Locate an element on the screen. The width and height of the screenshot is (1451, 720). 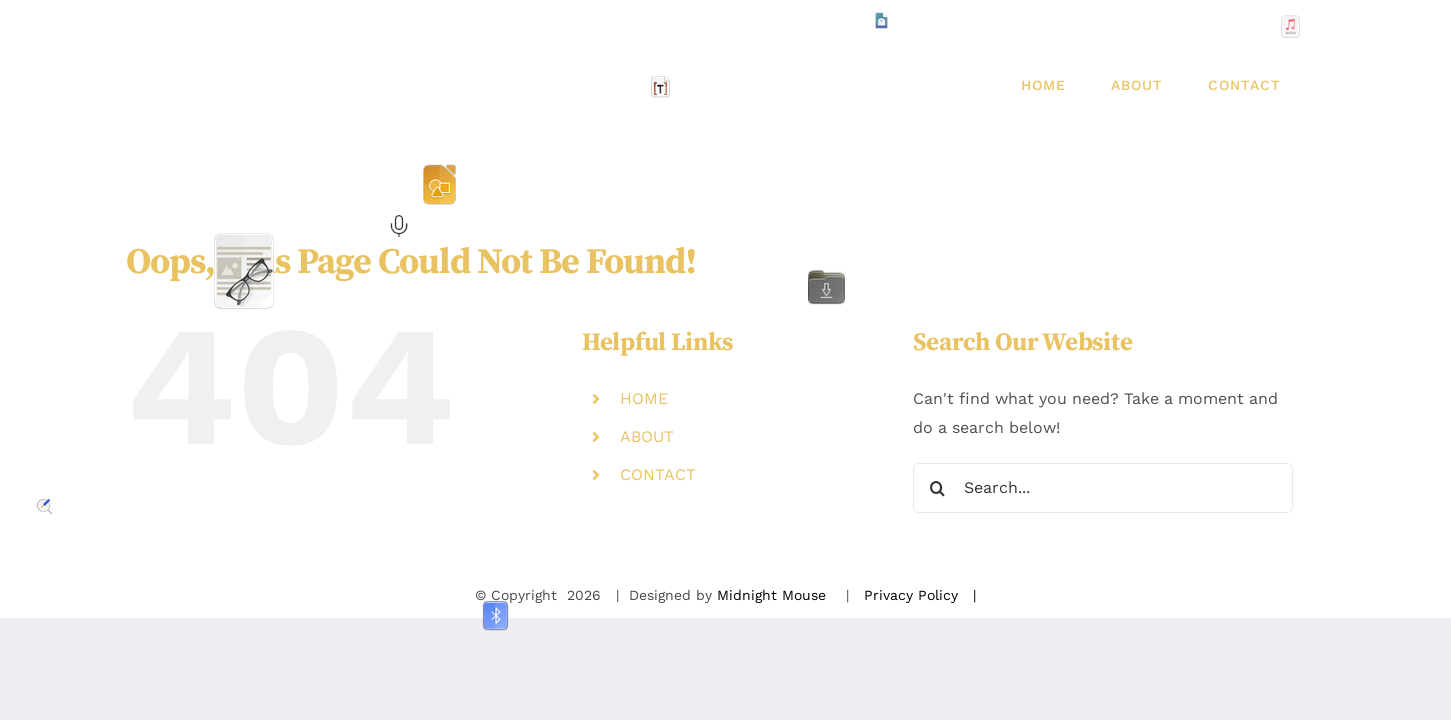
access microphone settings is located at coordinates (399, 226).